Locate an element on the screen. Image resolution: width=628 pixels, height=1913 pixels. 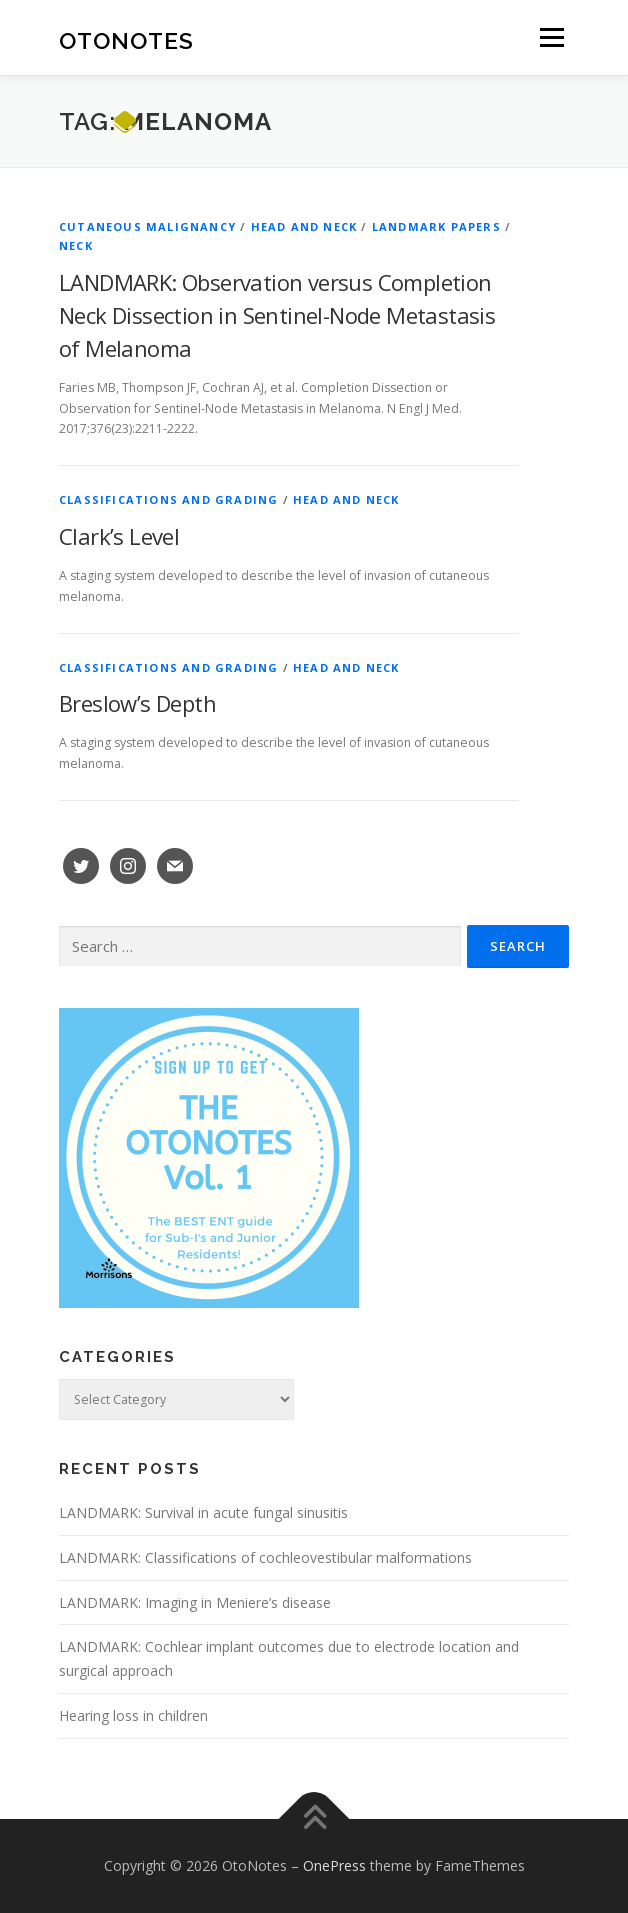
morrisons supermarket app or website is located at coordinates (109, 1268).